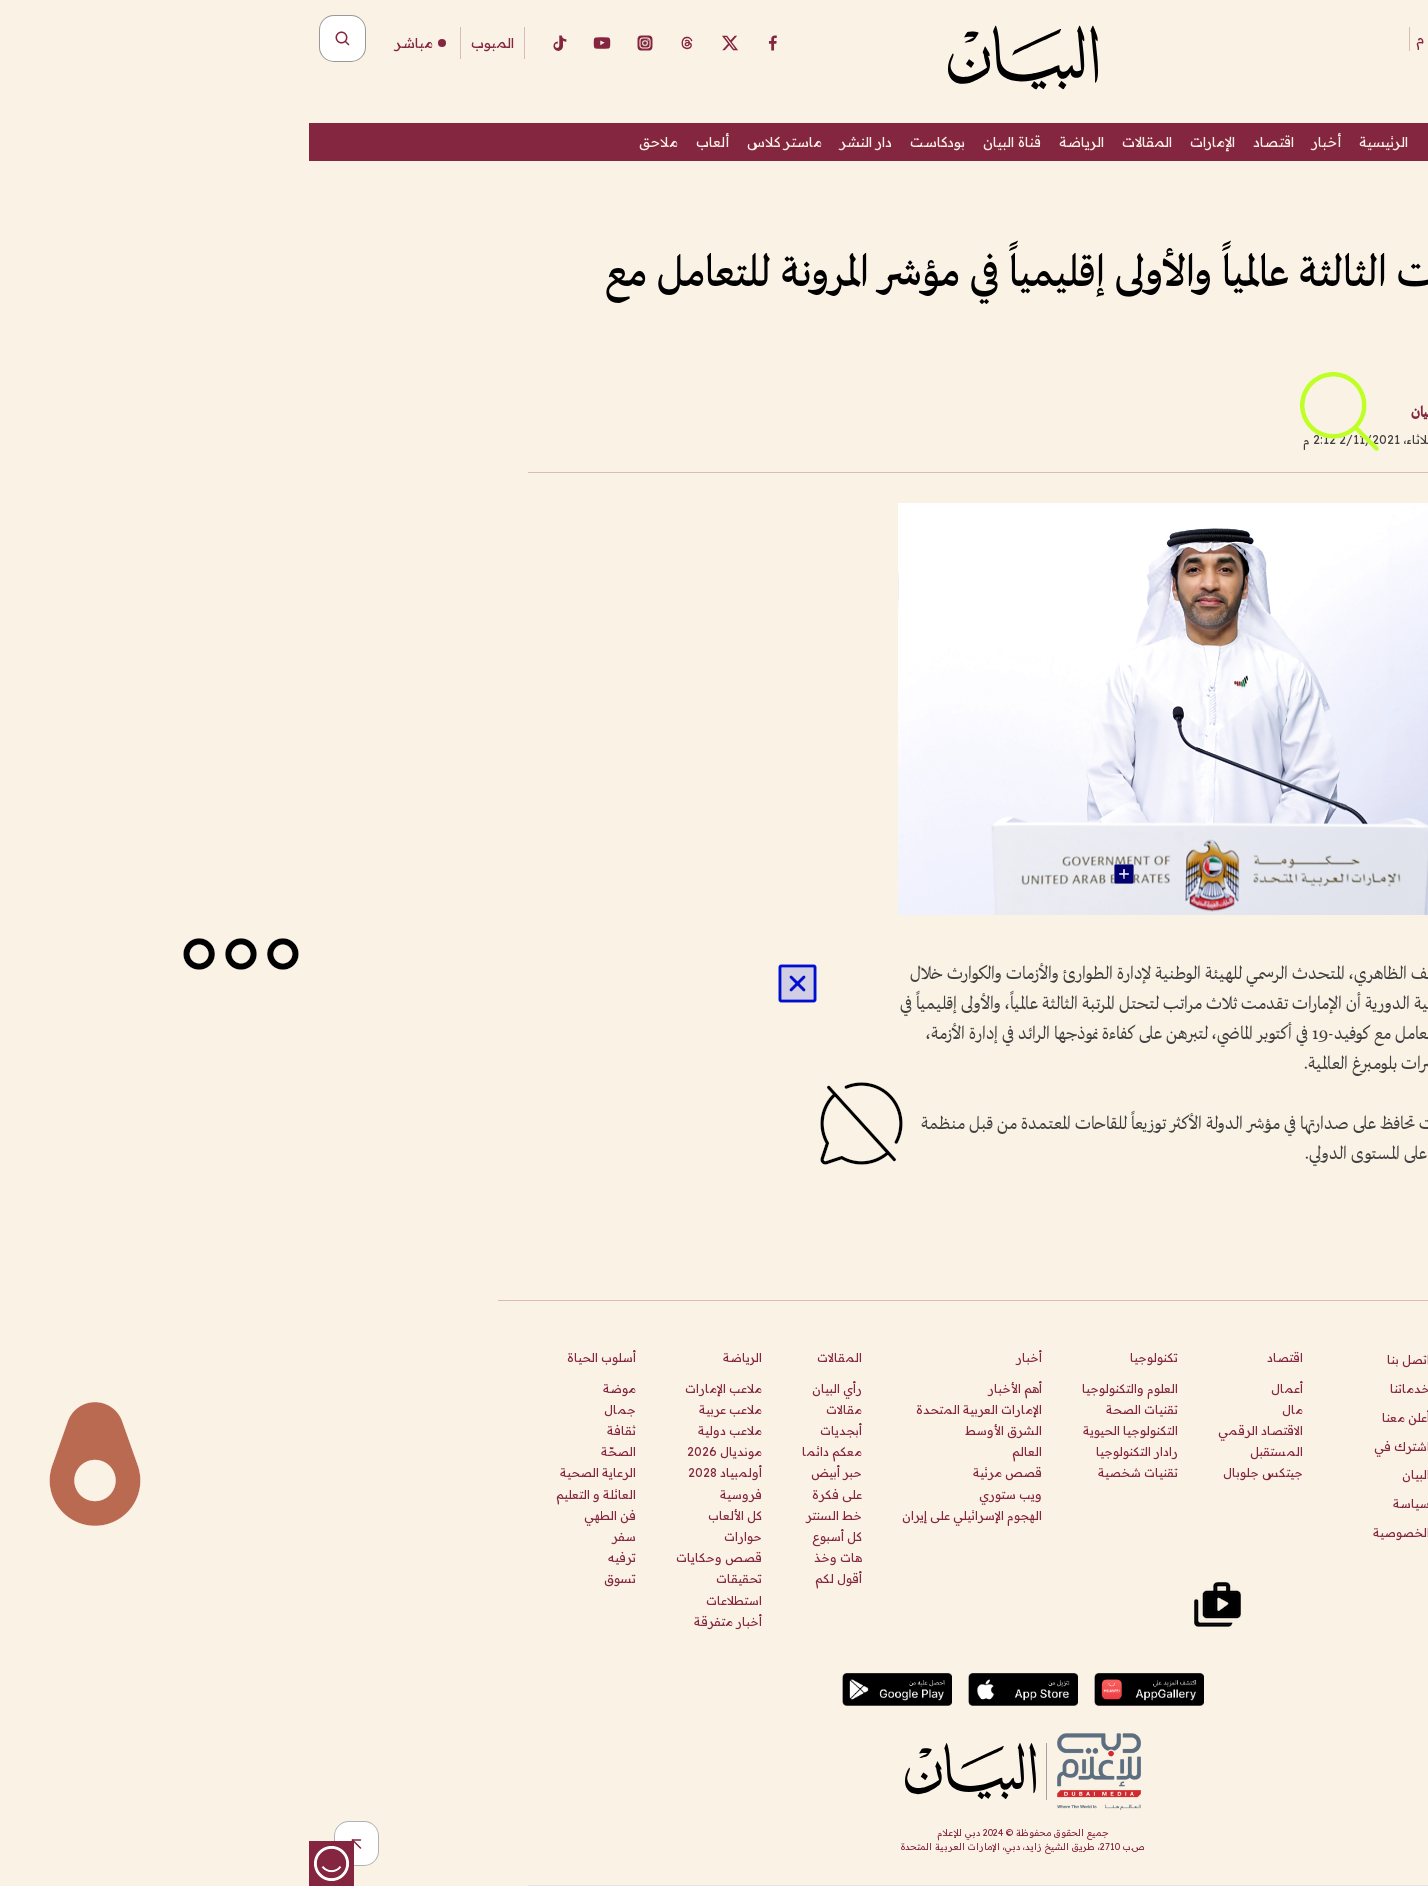 Image resolution: width=1428 pixels, height=1886 pixels. What do you see at coordinates (1339, 411) in the screenshot?
I see `search for content or items` at bounding box center [1339, 411].